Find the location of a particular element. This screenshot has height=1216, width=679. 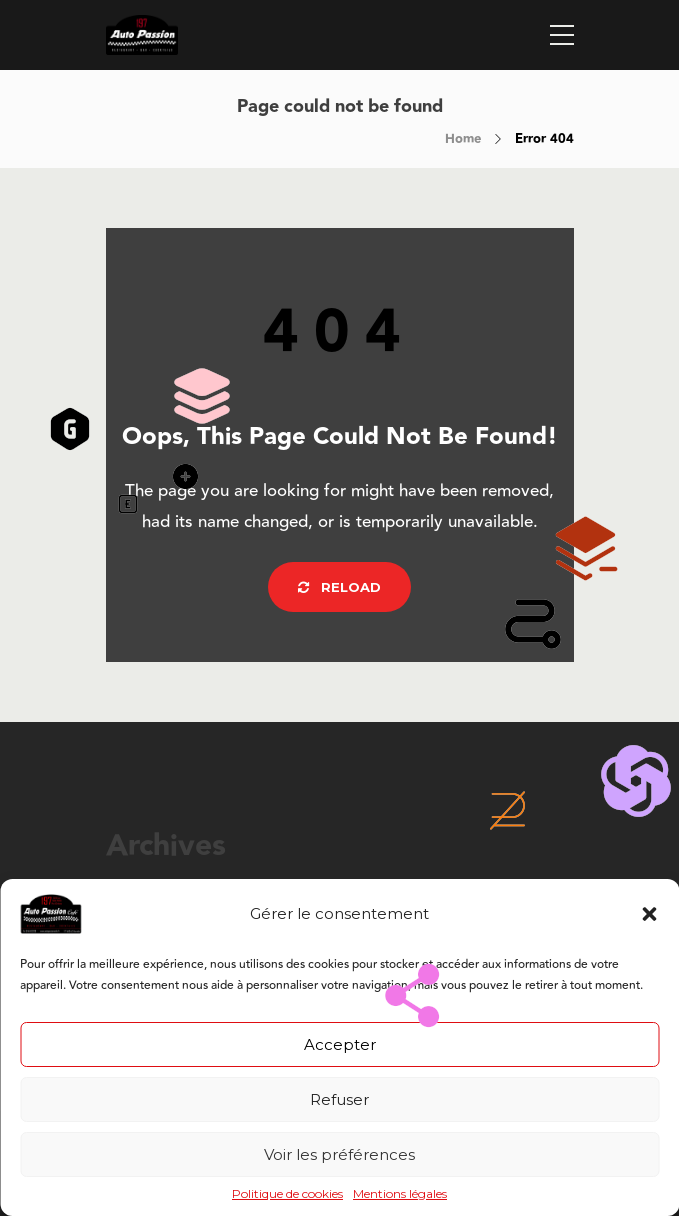

share content to social networks is located at coordinates (414, 995).